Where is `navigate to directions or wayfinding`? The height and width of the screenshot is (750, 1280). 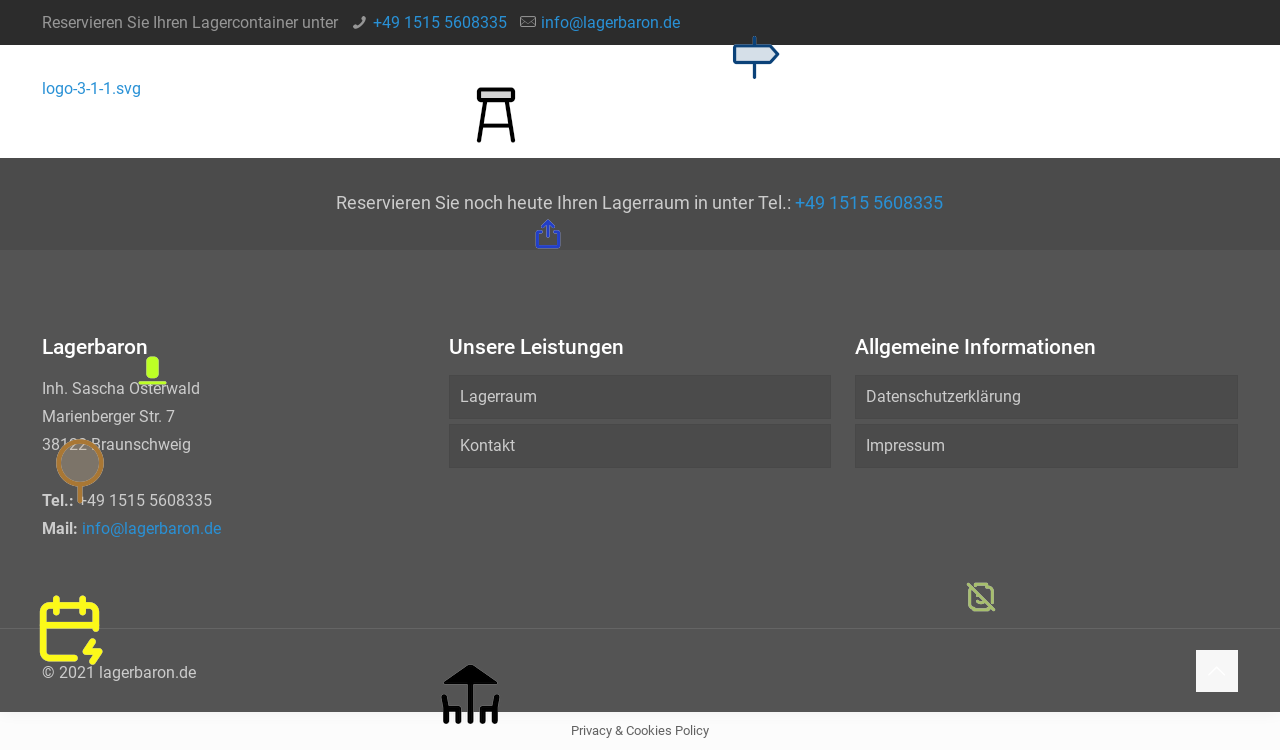
navigate to directions or wayfinding is located at coordinates (754, 57).